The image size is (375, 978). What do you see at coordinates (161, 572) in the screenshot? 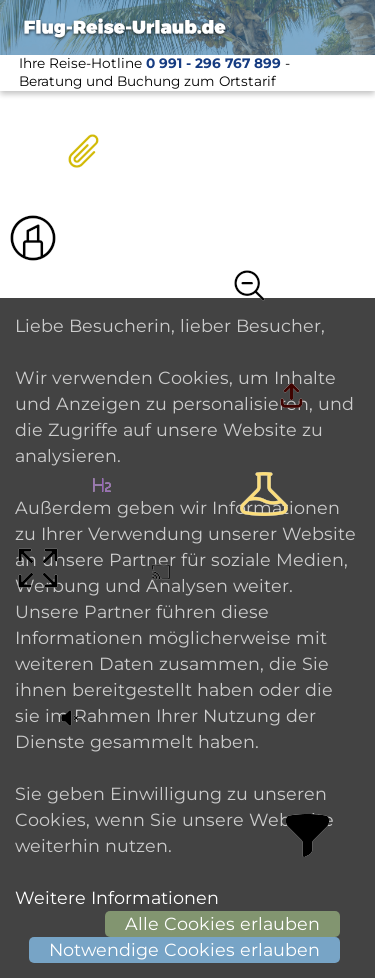
I see `cast your screen to another device` at bounding box center [161, 572].